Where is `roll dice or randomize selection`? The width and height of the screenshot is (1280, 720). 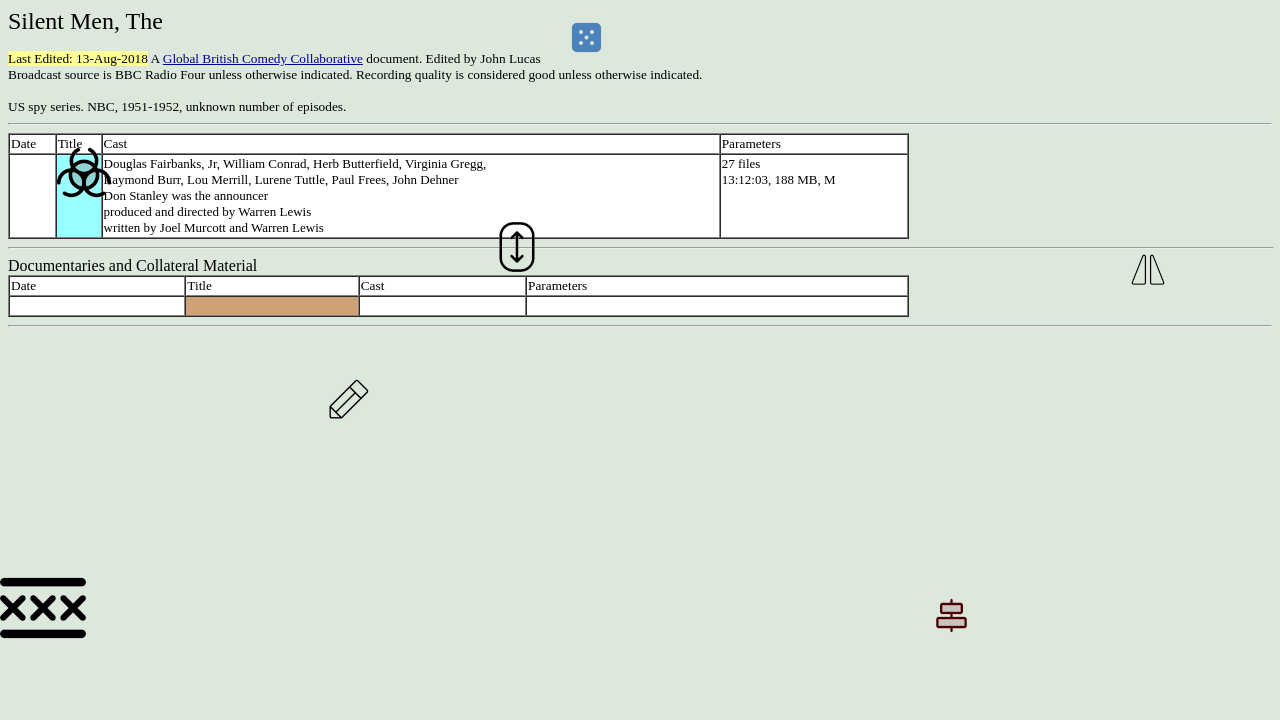
roll dice or randomize selection is located at coordinates (586, 37).